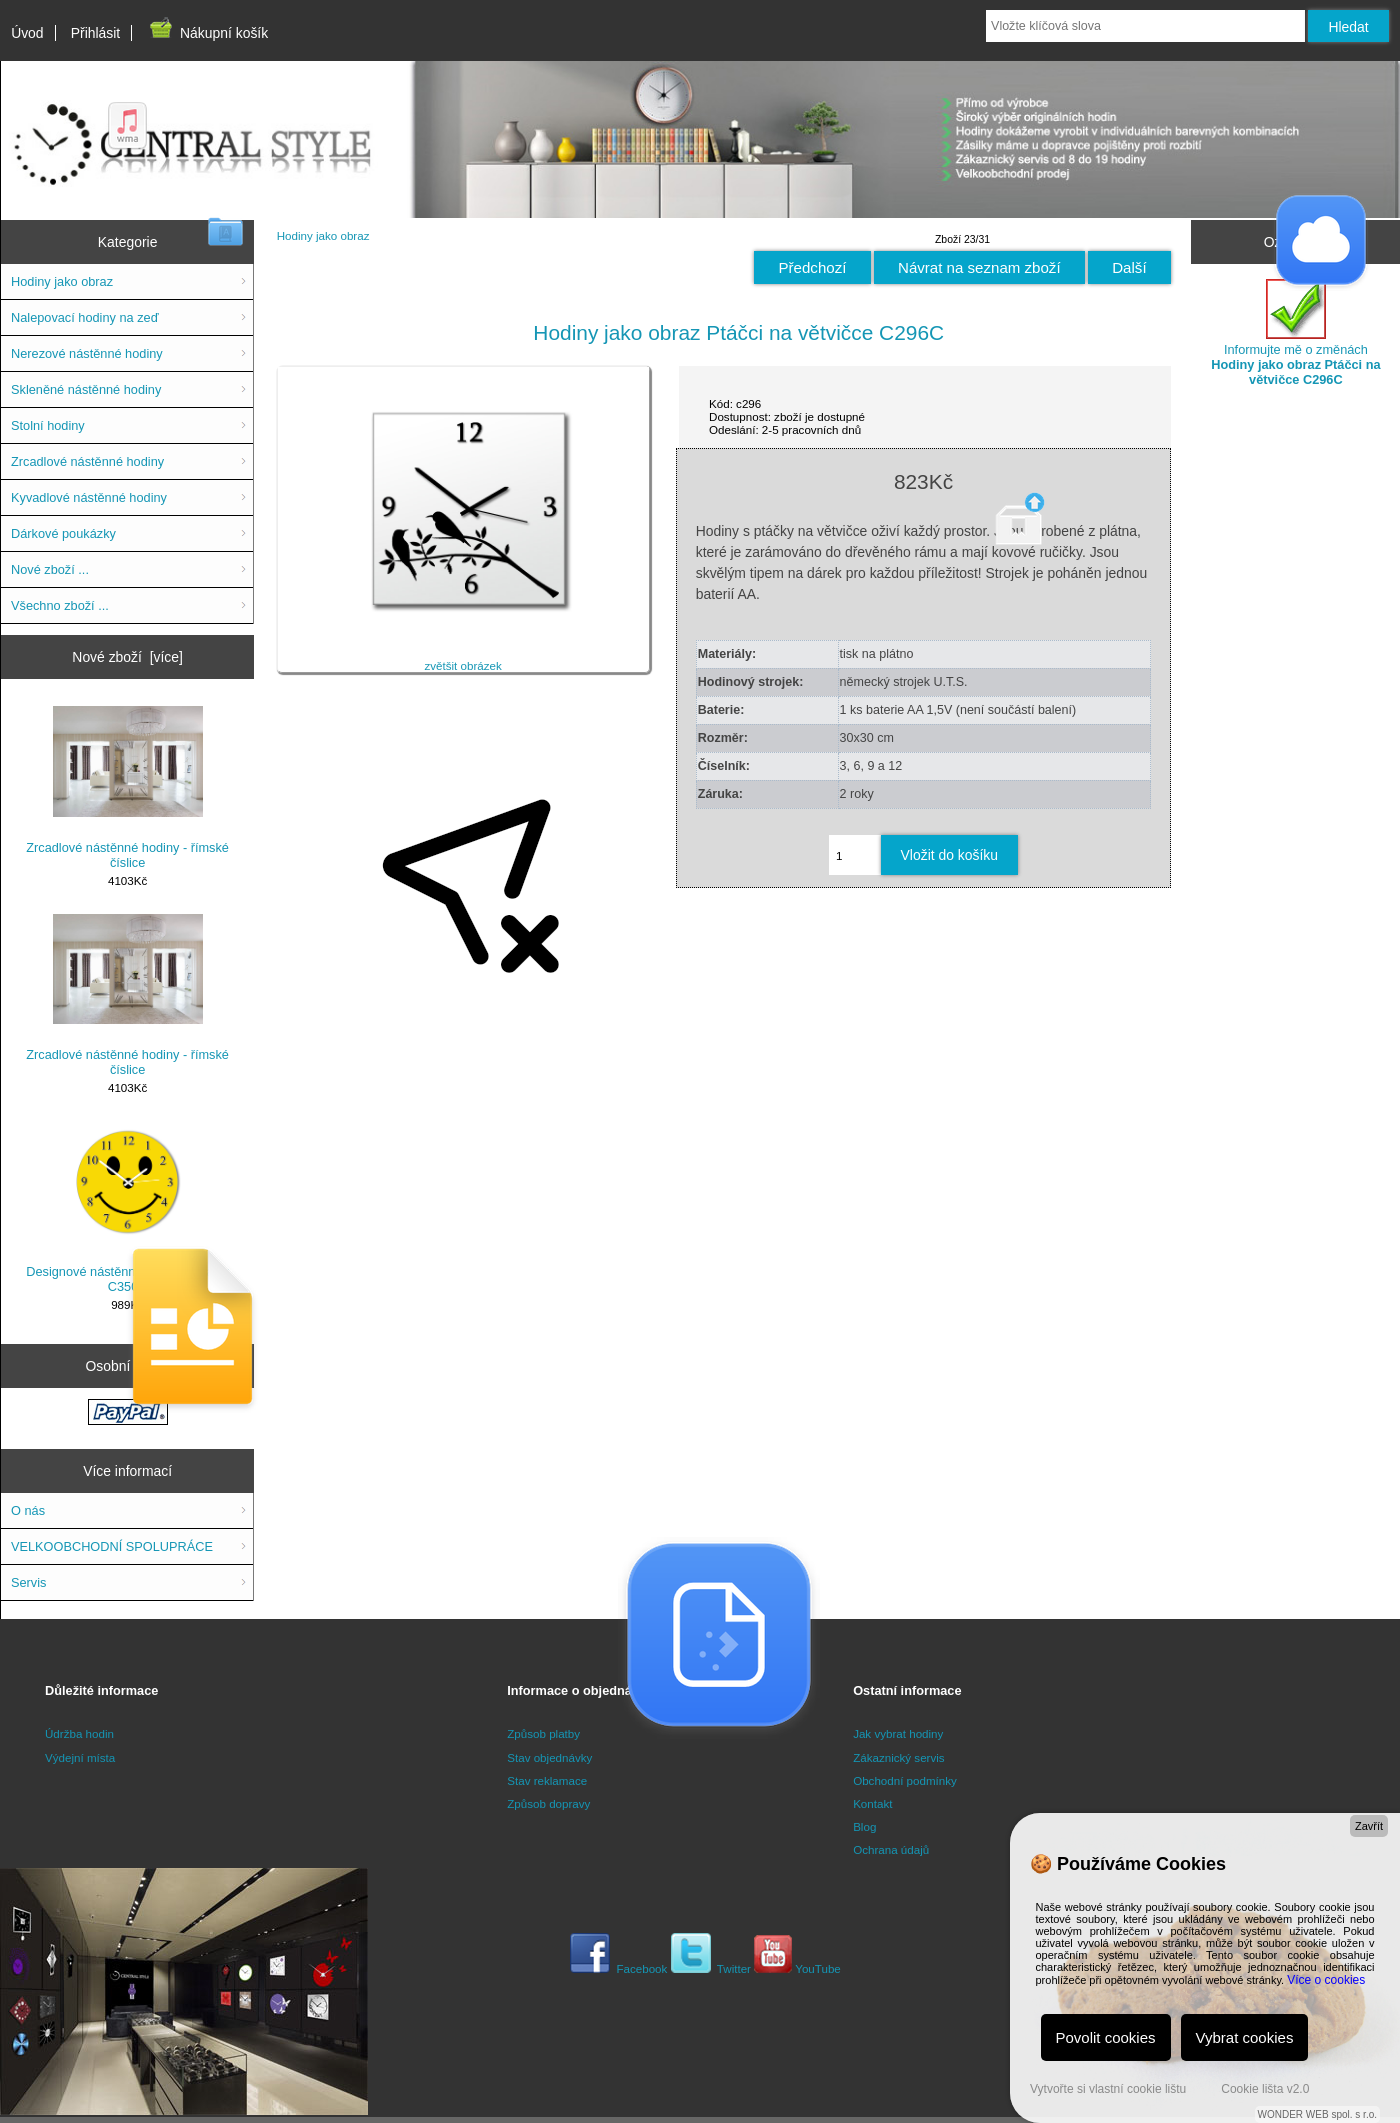 Image resolution: width=1400 pixels, height=2123 pixels. What do you see at coordinates (468, 882) in the screenshot?
I see `disable location sharing` at bounding box center [468, 882].